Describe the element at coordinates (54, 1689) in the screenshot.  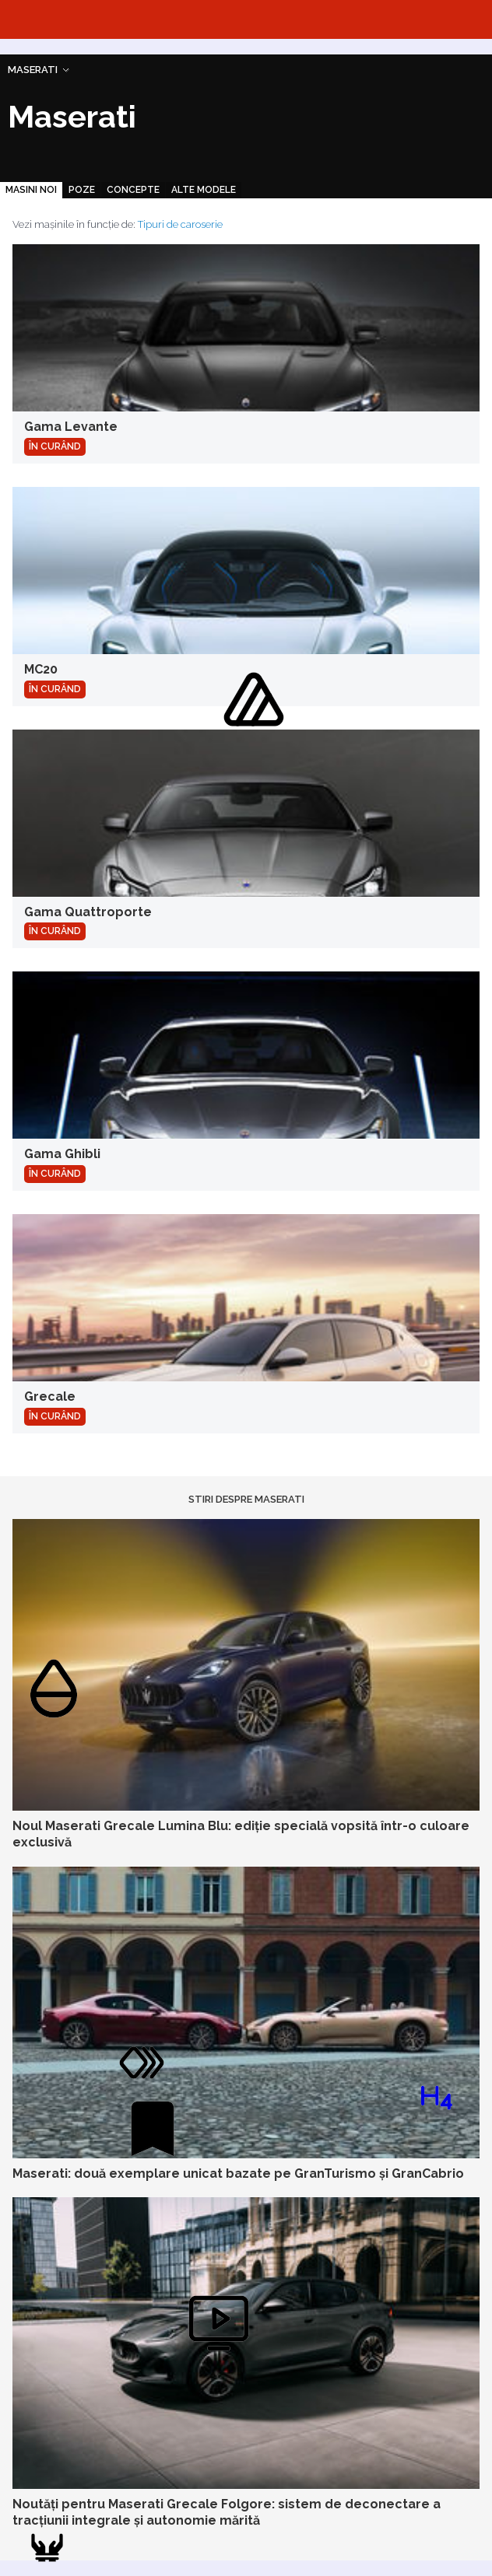
I see `indicates partial fill or half capacity` at that location.